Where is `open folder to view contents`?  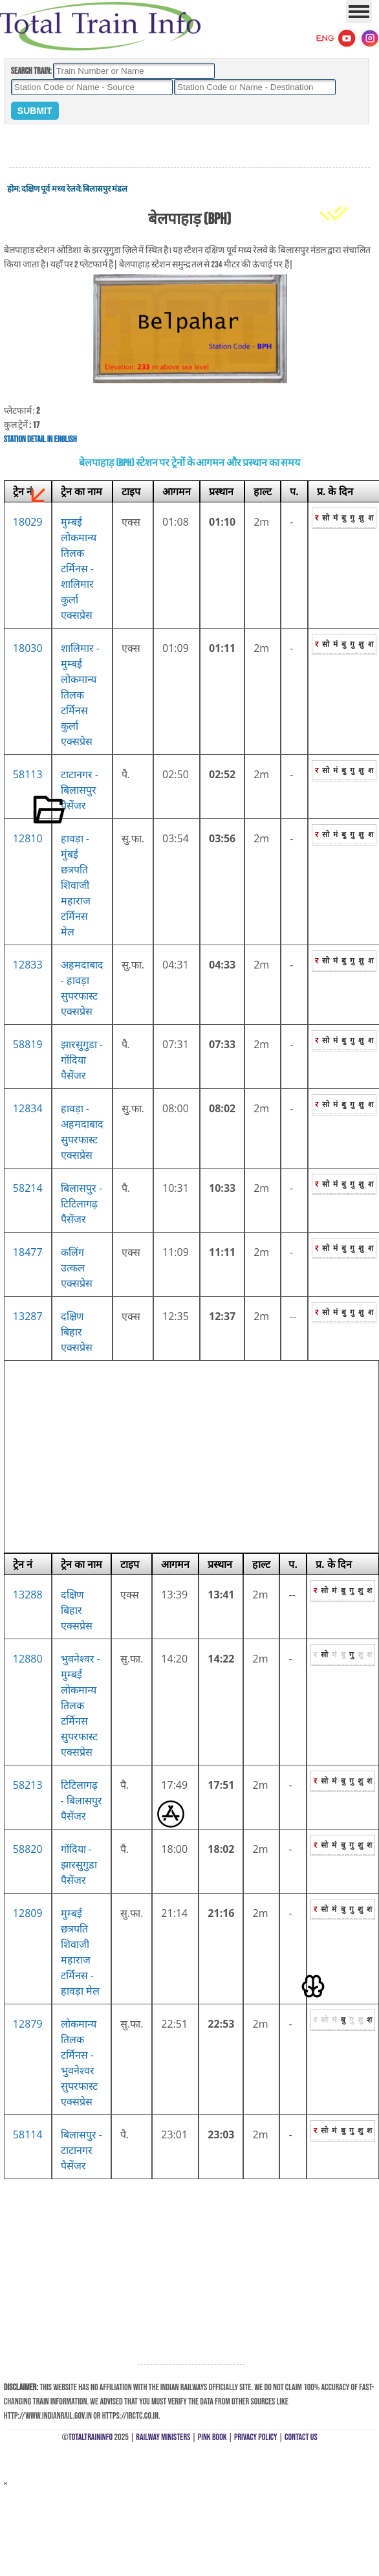
open folder to view contents is located at coordinates (49, 809).